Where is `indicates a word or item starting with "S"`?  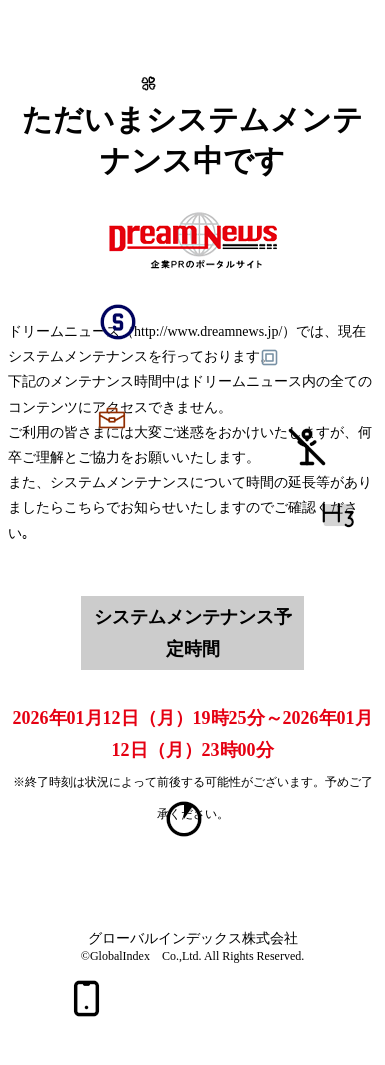
indicates a word or item starting with "S" is located at coordinates (118, 322).